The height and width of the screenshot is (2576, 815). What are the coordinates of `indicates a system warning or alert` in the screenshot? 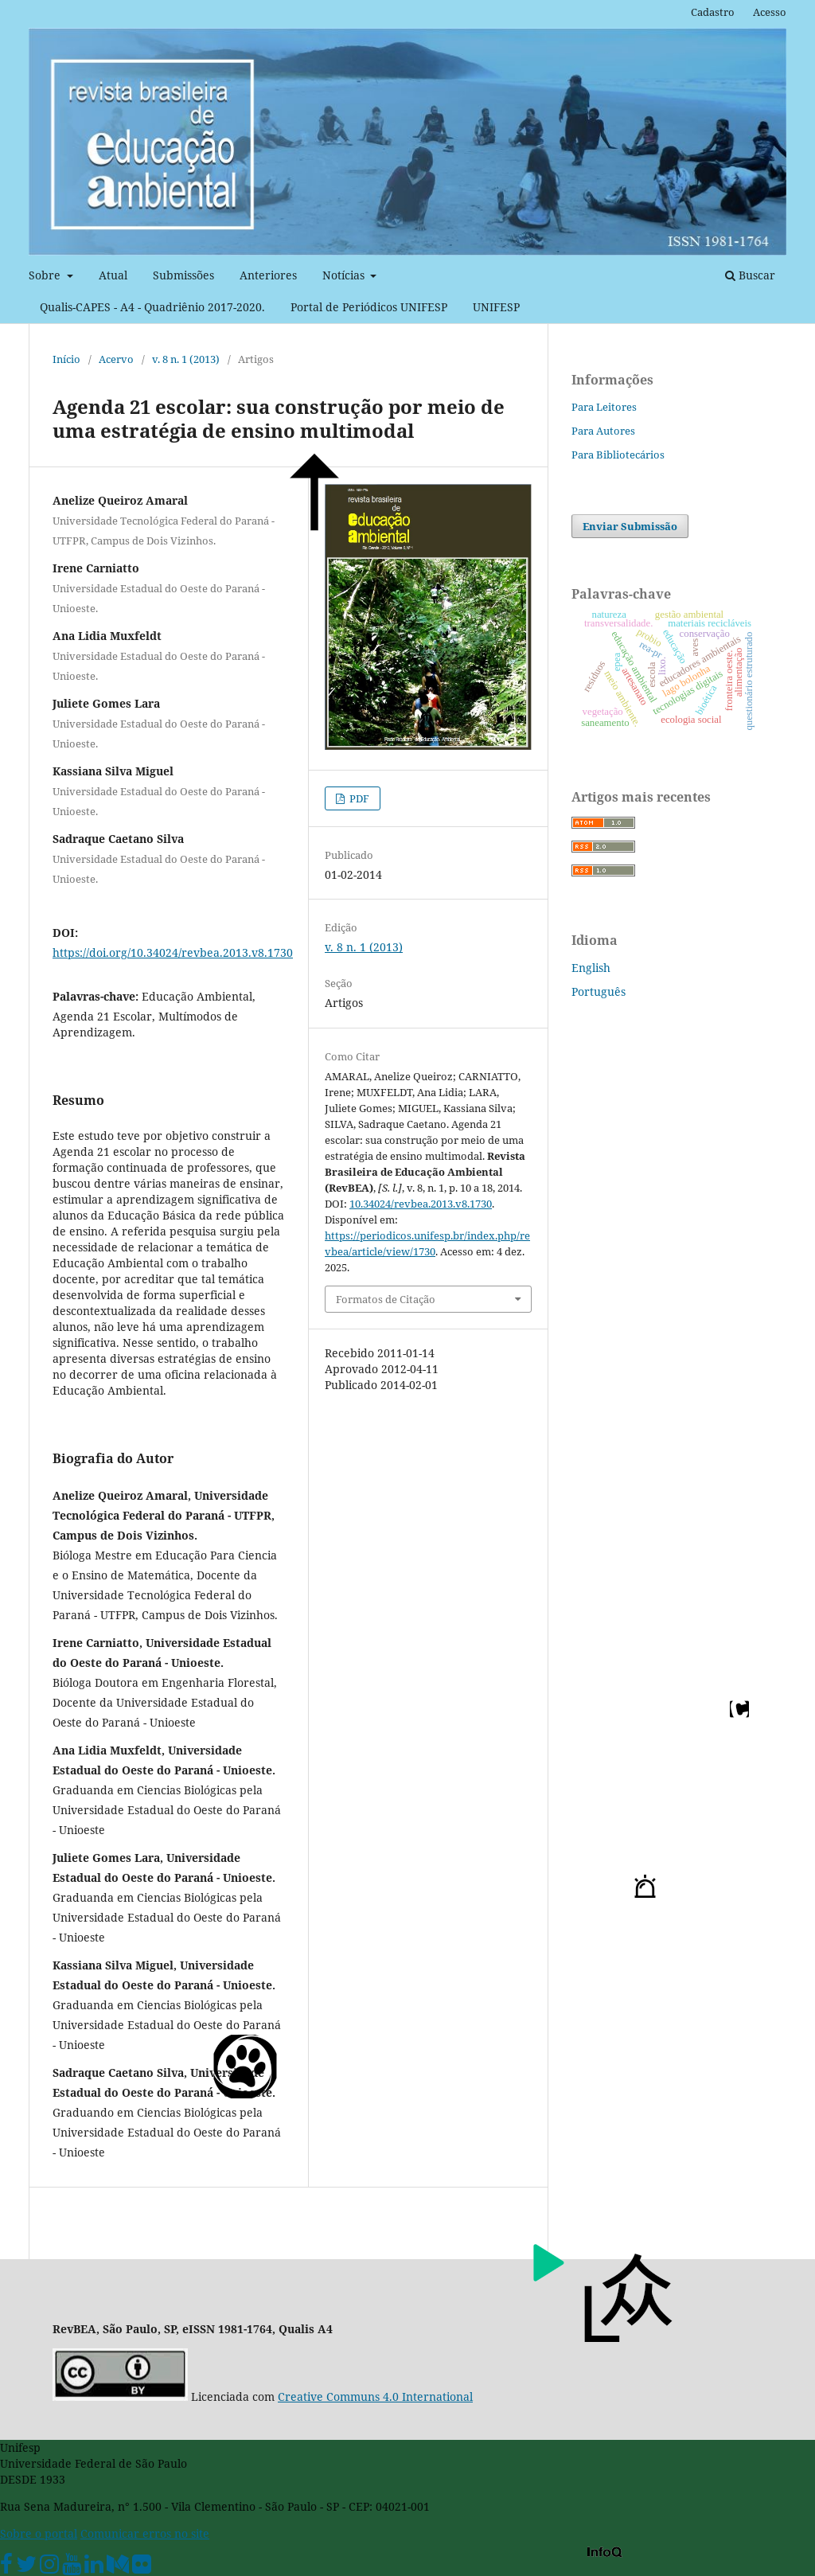 It's located at (645, 1886).